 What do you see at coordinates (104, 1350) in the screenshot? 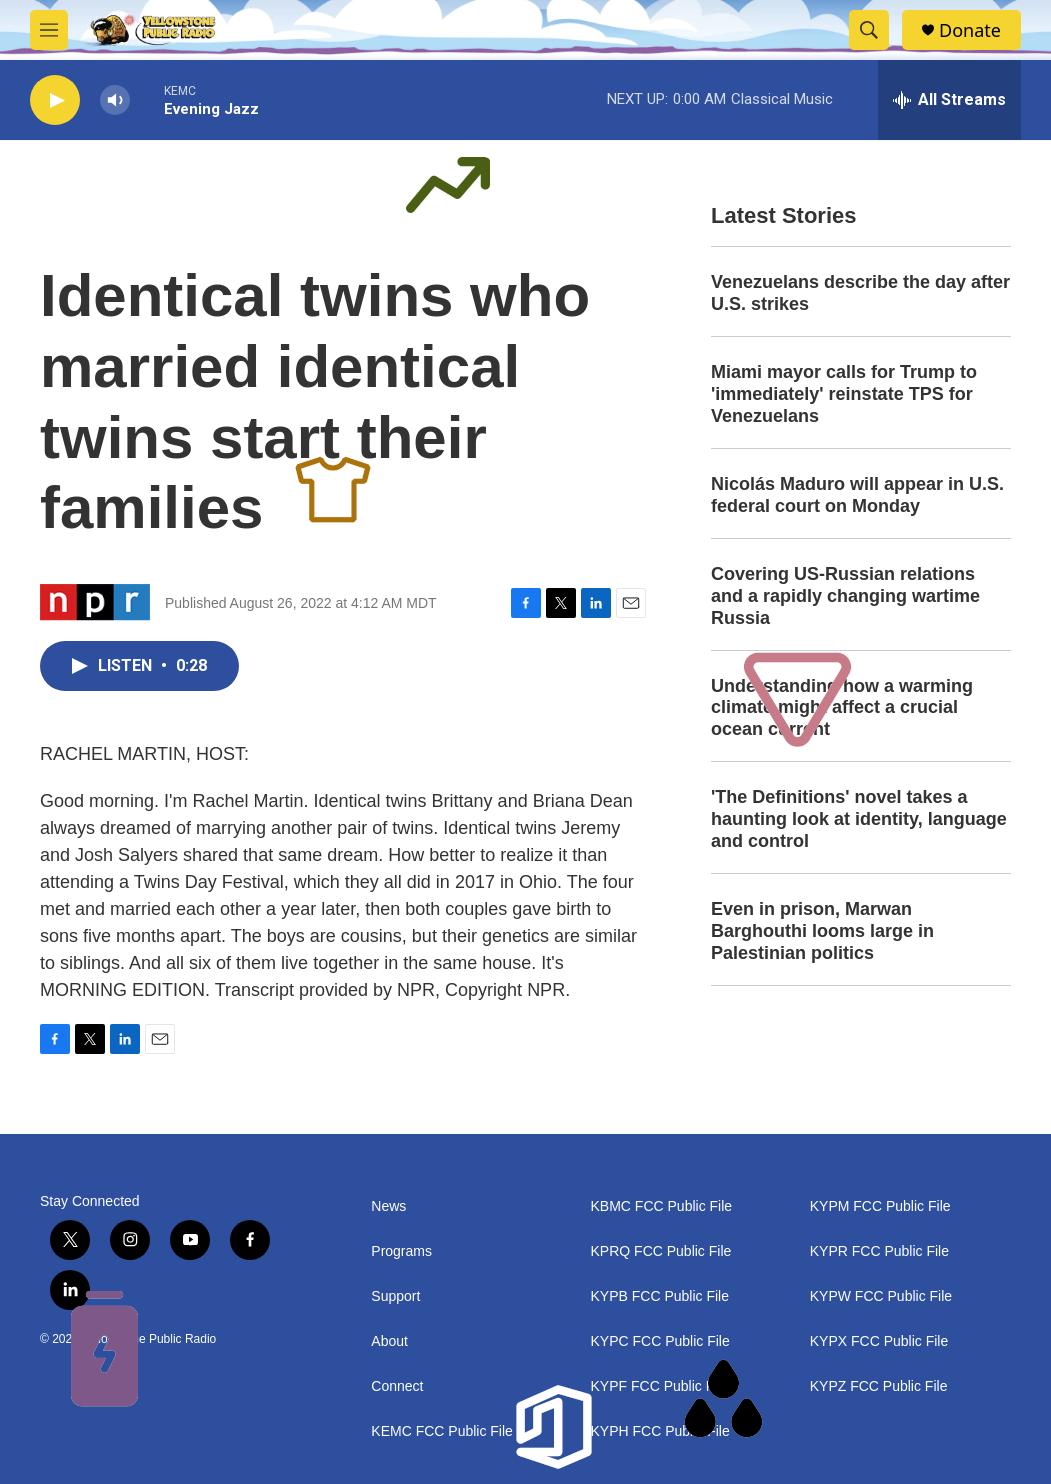
I see `indicates device is currently charging` at bounding box center [104, 1350].